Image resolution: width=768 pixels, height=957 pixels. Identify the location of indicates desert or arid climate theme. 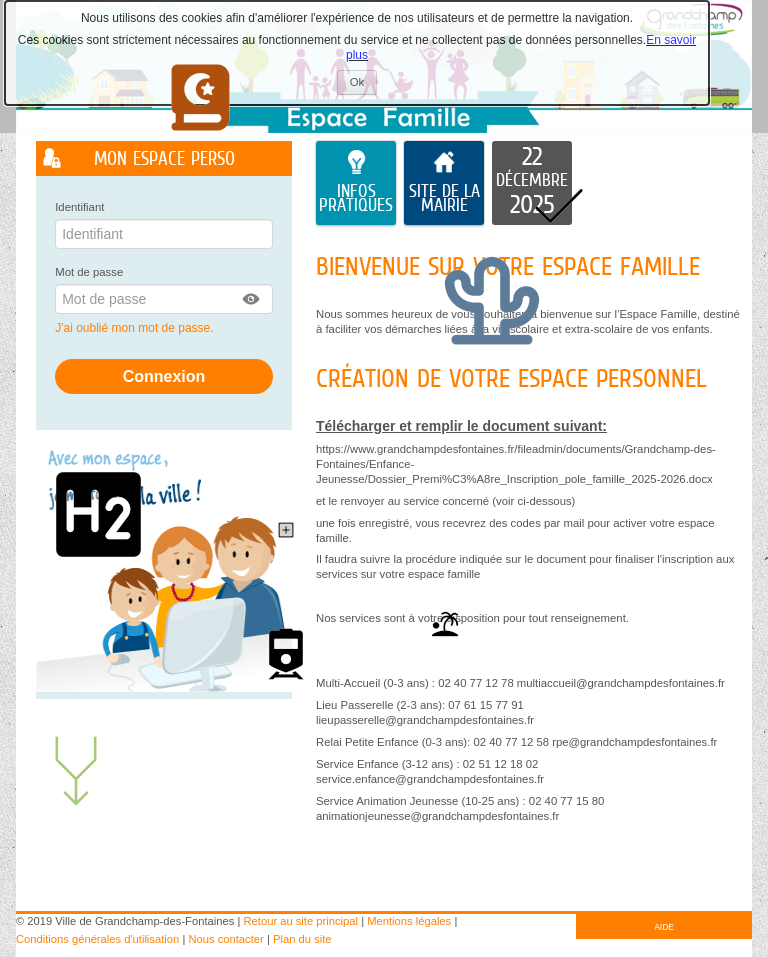
(492, 304).